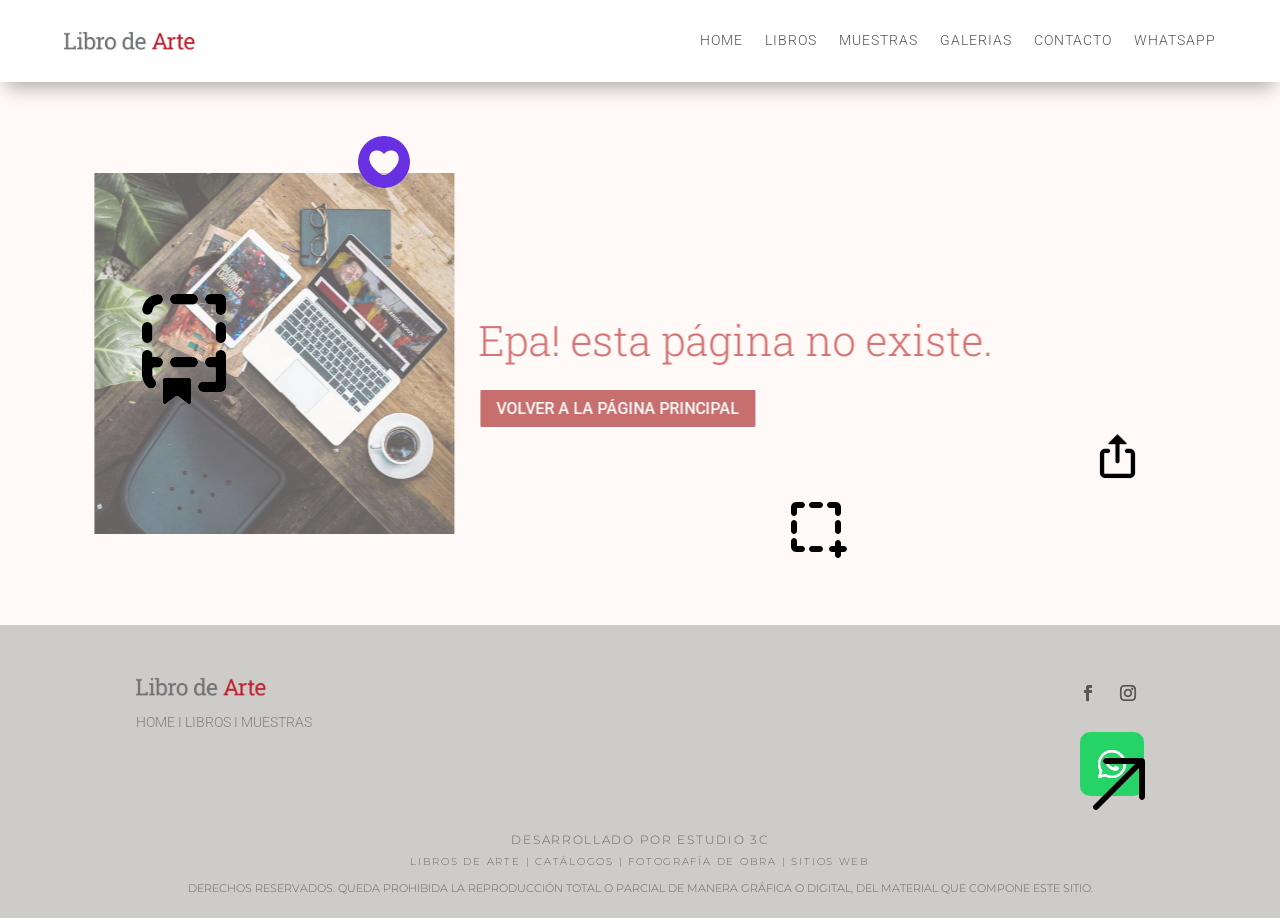 The width and height of the screenshot is (1280, 918). Describe the element at coordinates (1117, 457) in the screenshot. I see `share this content` at that location.